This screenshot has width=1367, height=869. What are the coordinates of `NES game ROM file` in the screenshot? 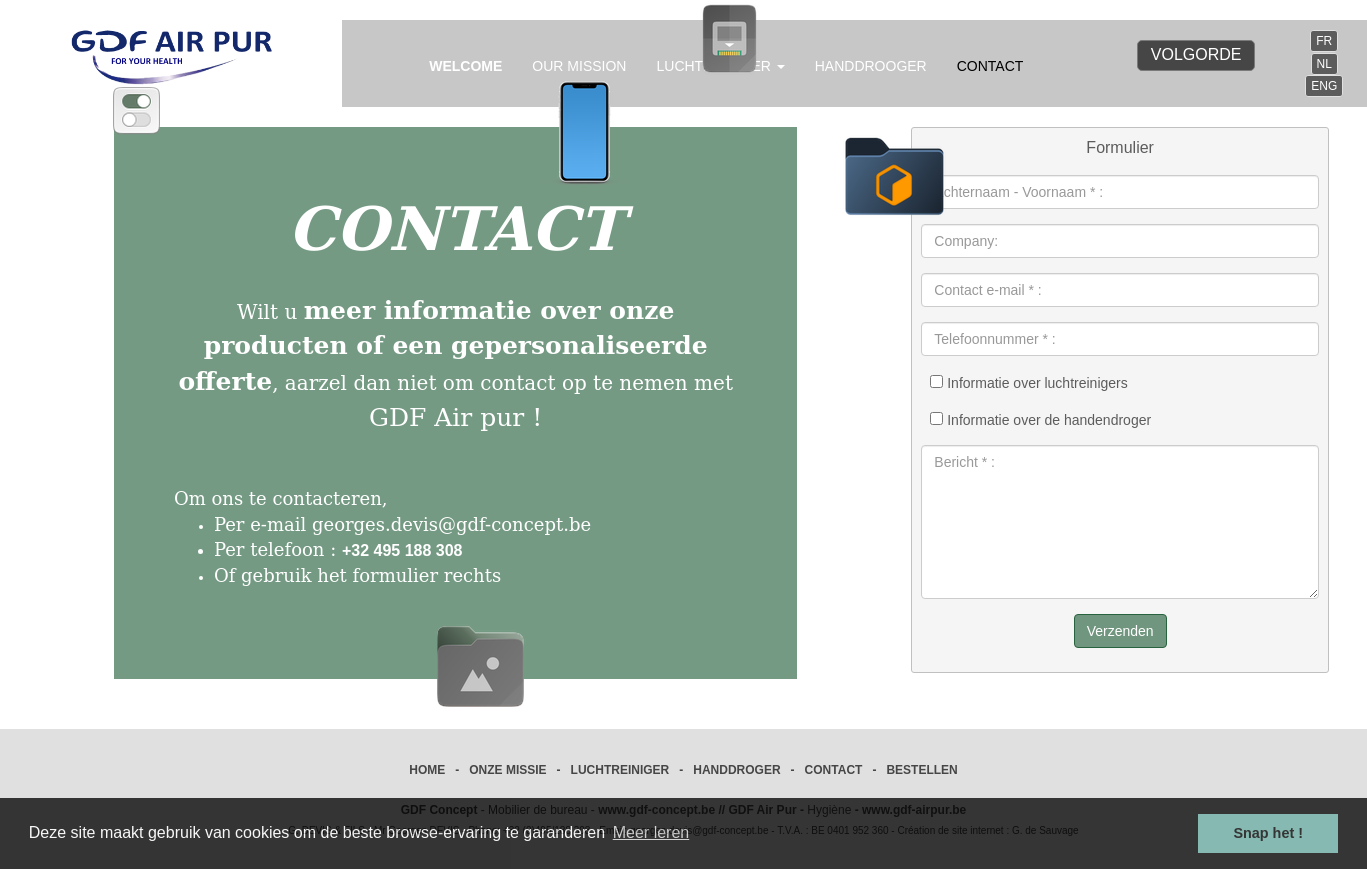 It's located at (729, 38).